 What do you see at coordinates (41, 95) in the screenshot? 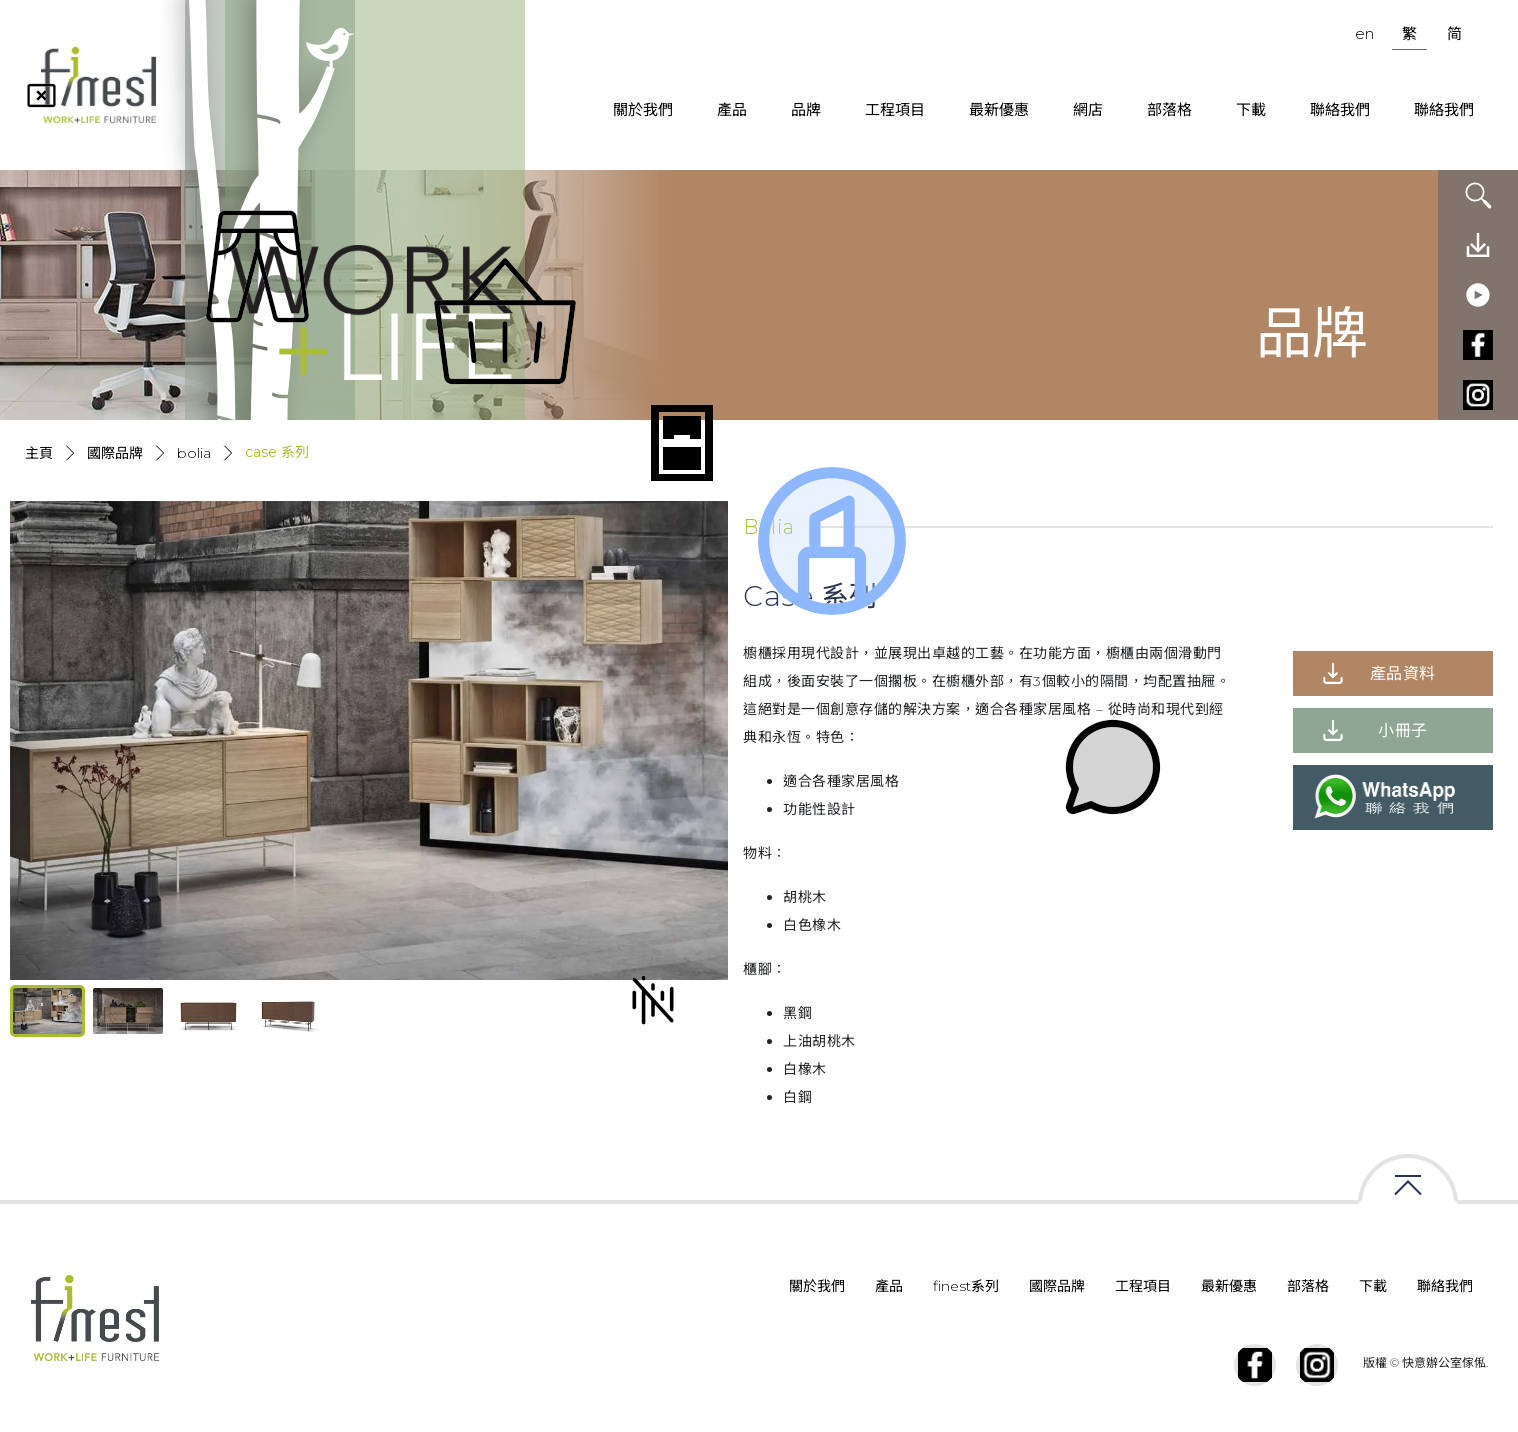
I see `cancel or exit presentation mode` at bounding box center [41, 95].